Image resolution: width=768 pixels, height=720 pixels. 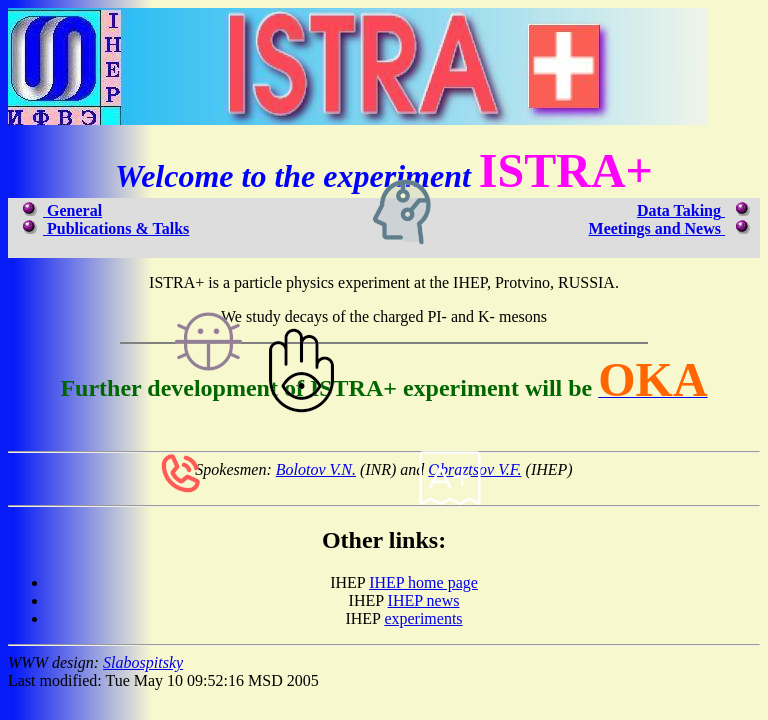 I want to click on access AI or machine learning features, so click(x=403, y=212).